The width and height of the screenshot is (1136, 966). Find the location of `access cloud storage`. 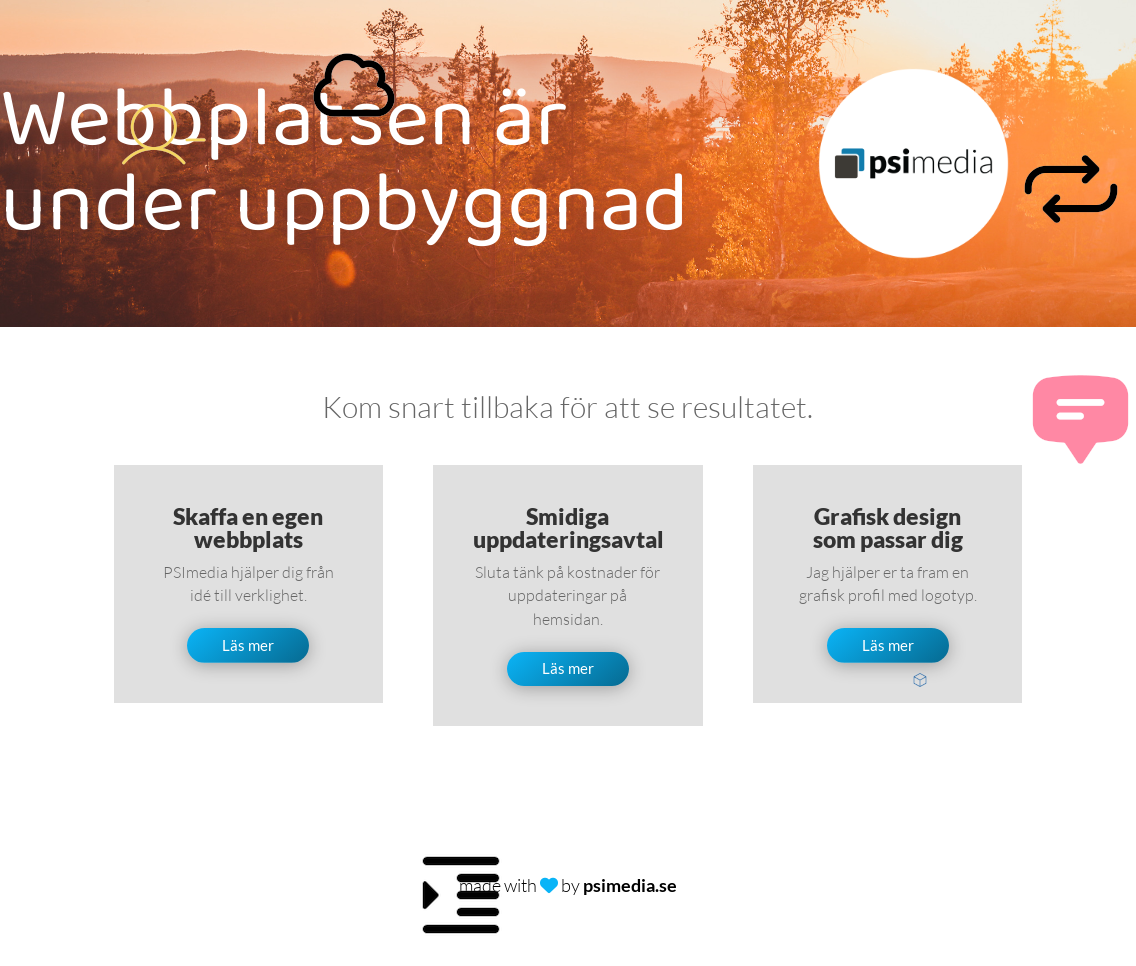

access cloud storage is located at coordinates (354, 85).